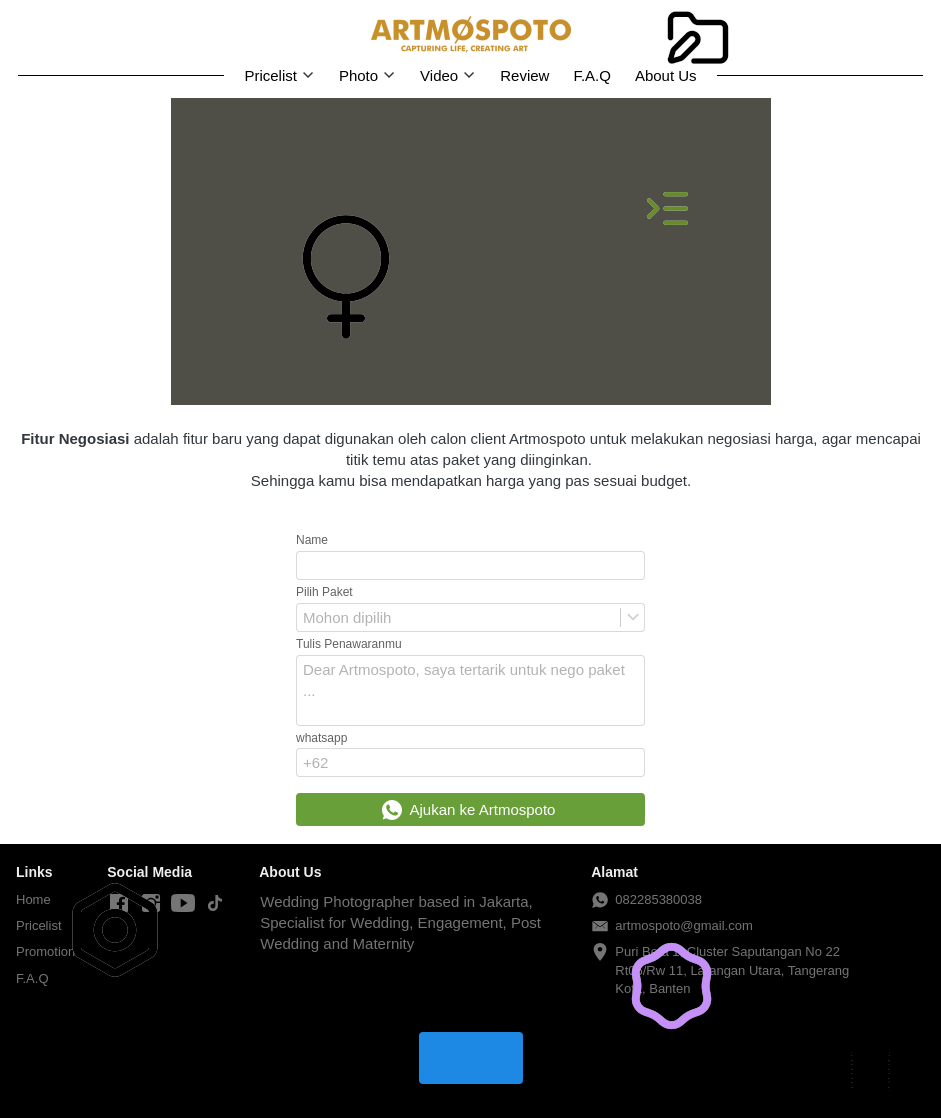 This screenshot has width=941, height=1118. What do you see at coordinates (667, 208) in the screenshot?
I see `increase list indentation` at bounding box center [667, 208].